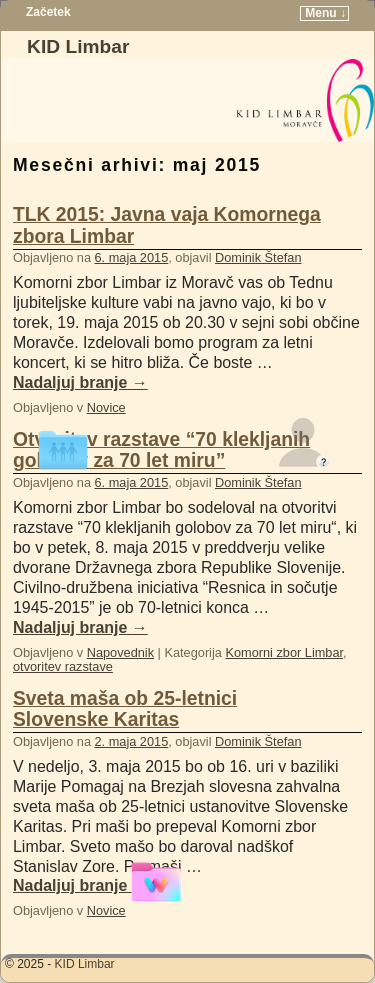 The image size is (375, 983). I want to click on open wondershare creative center folder, so click(156, 883).